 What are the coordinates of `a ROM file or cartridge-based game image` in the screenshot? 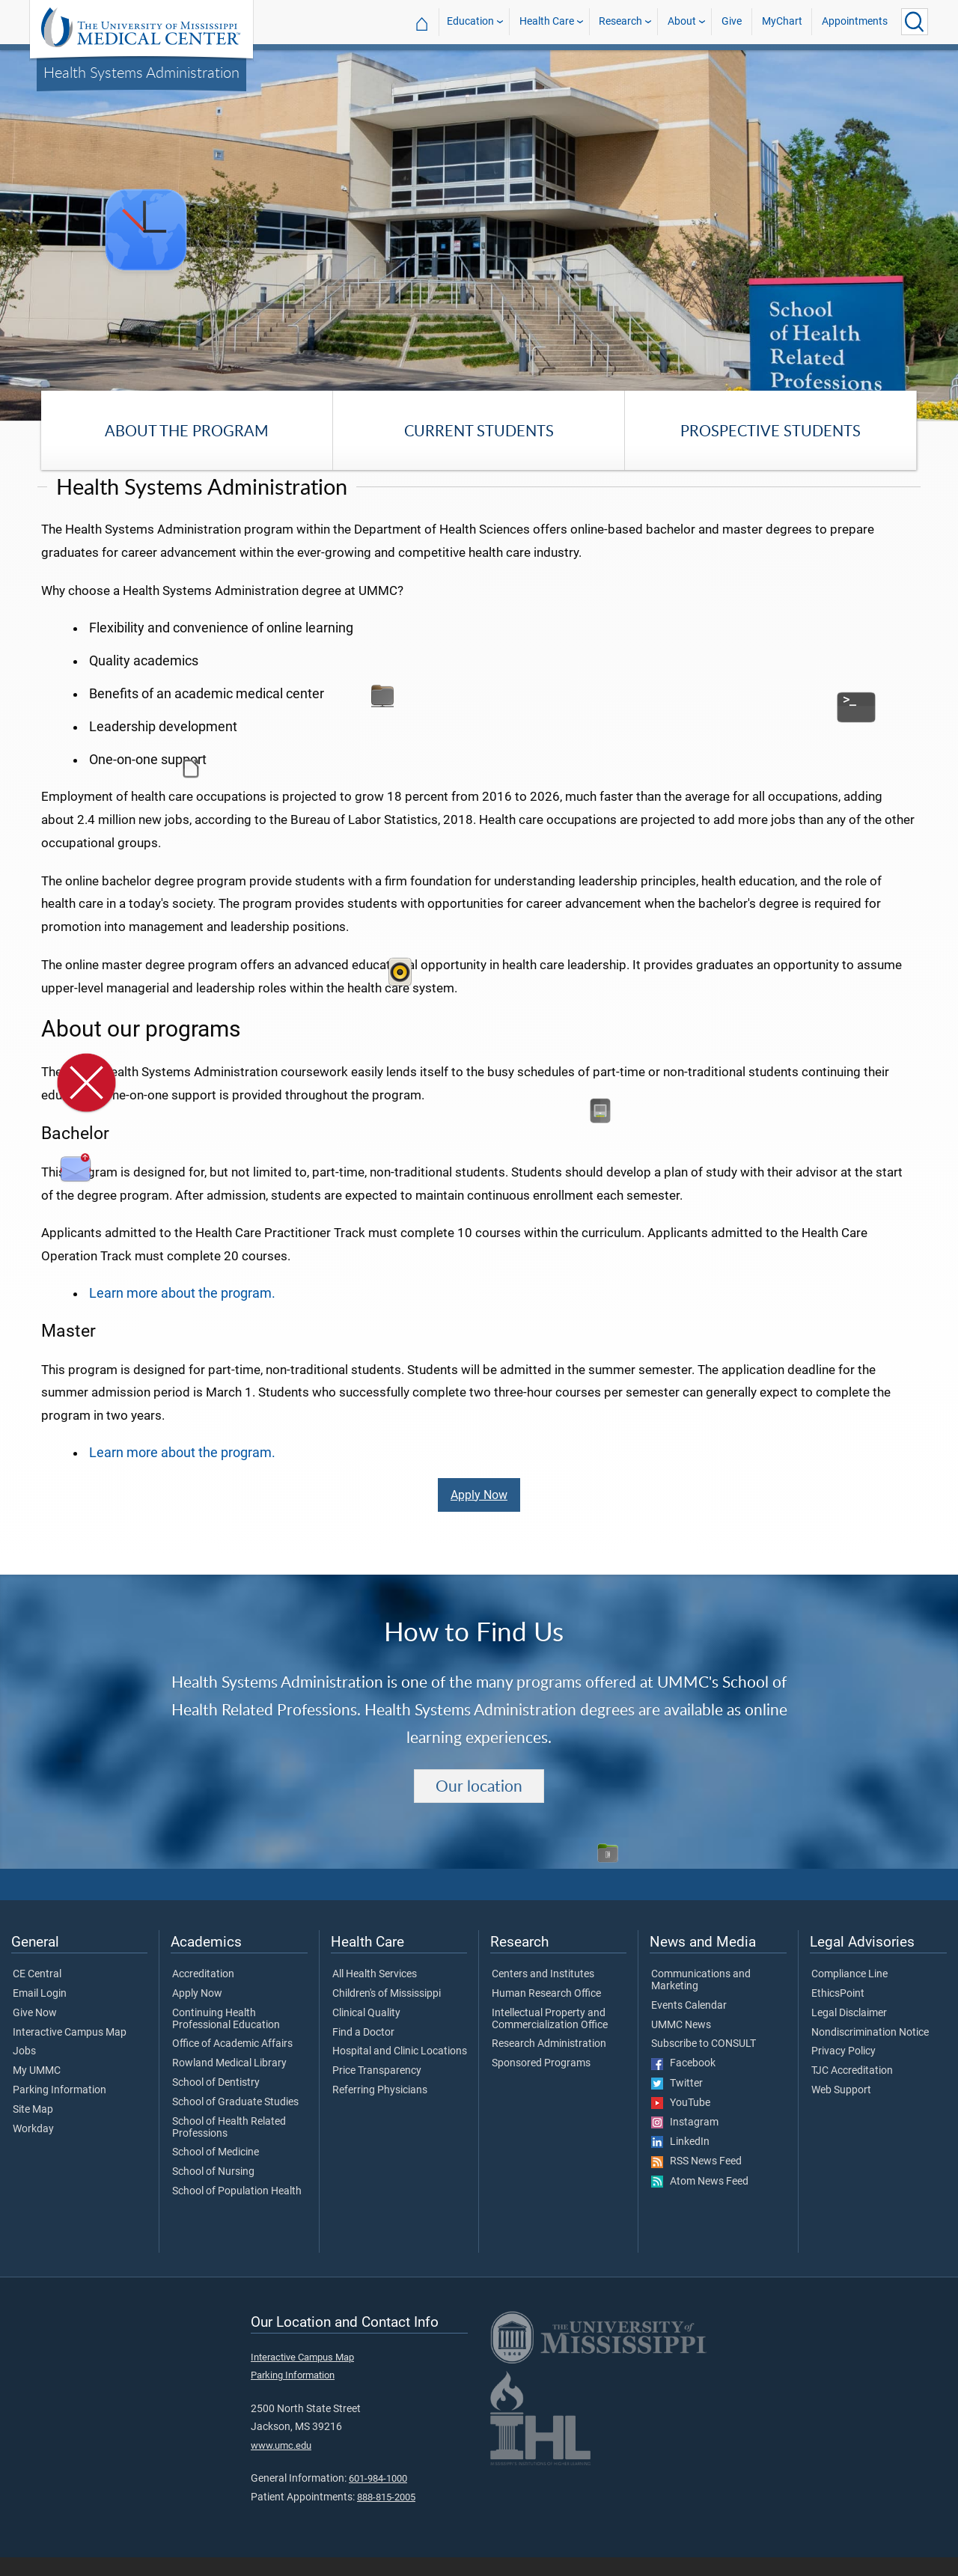 It's located at (600, 1111).